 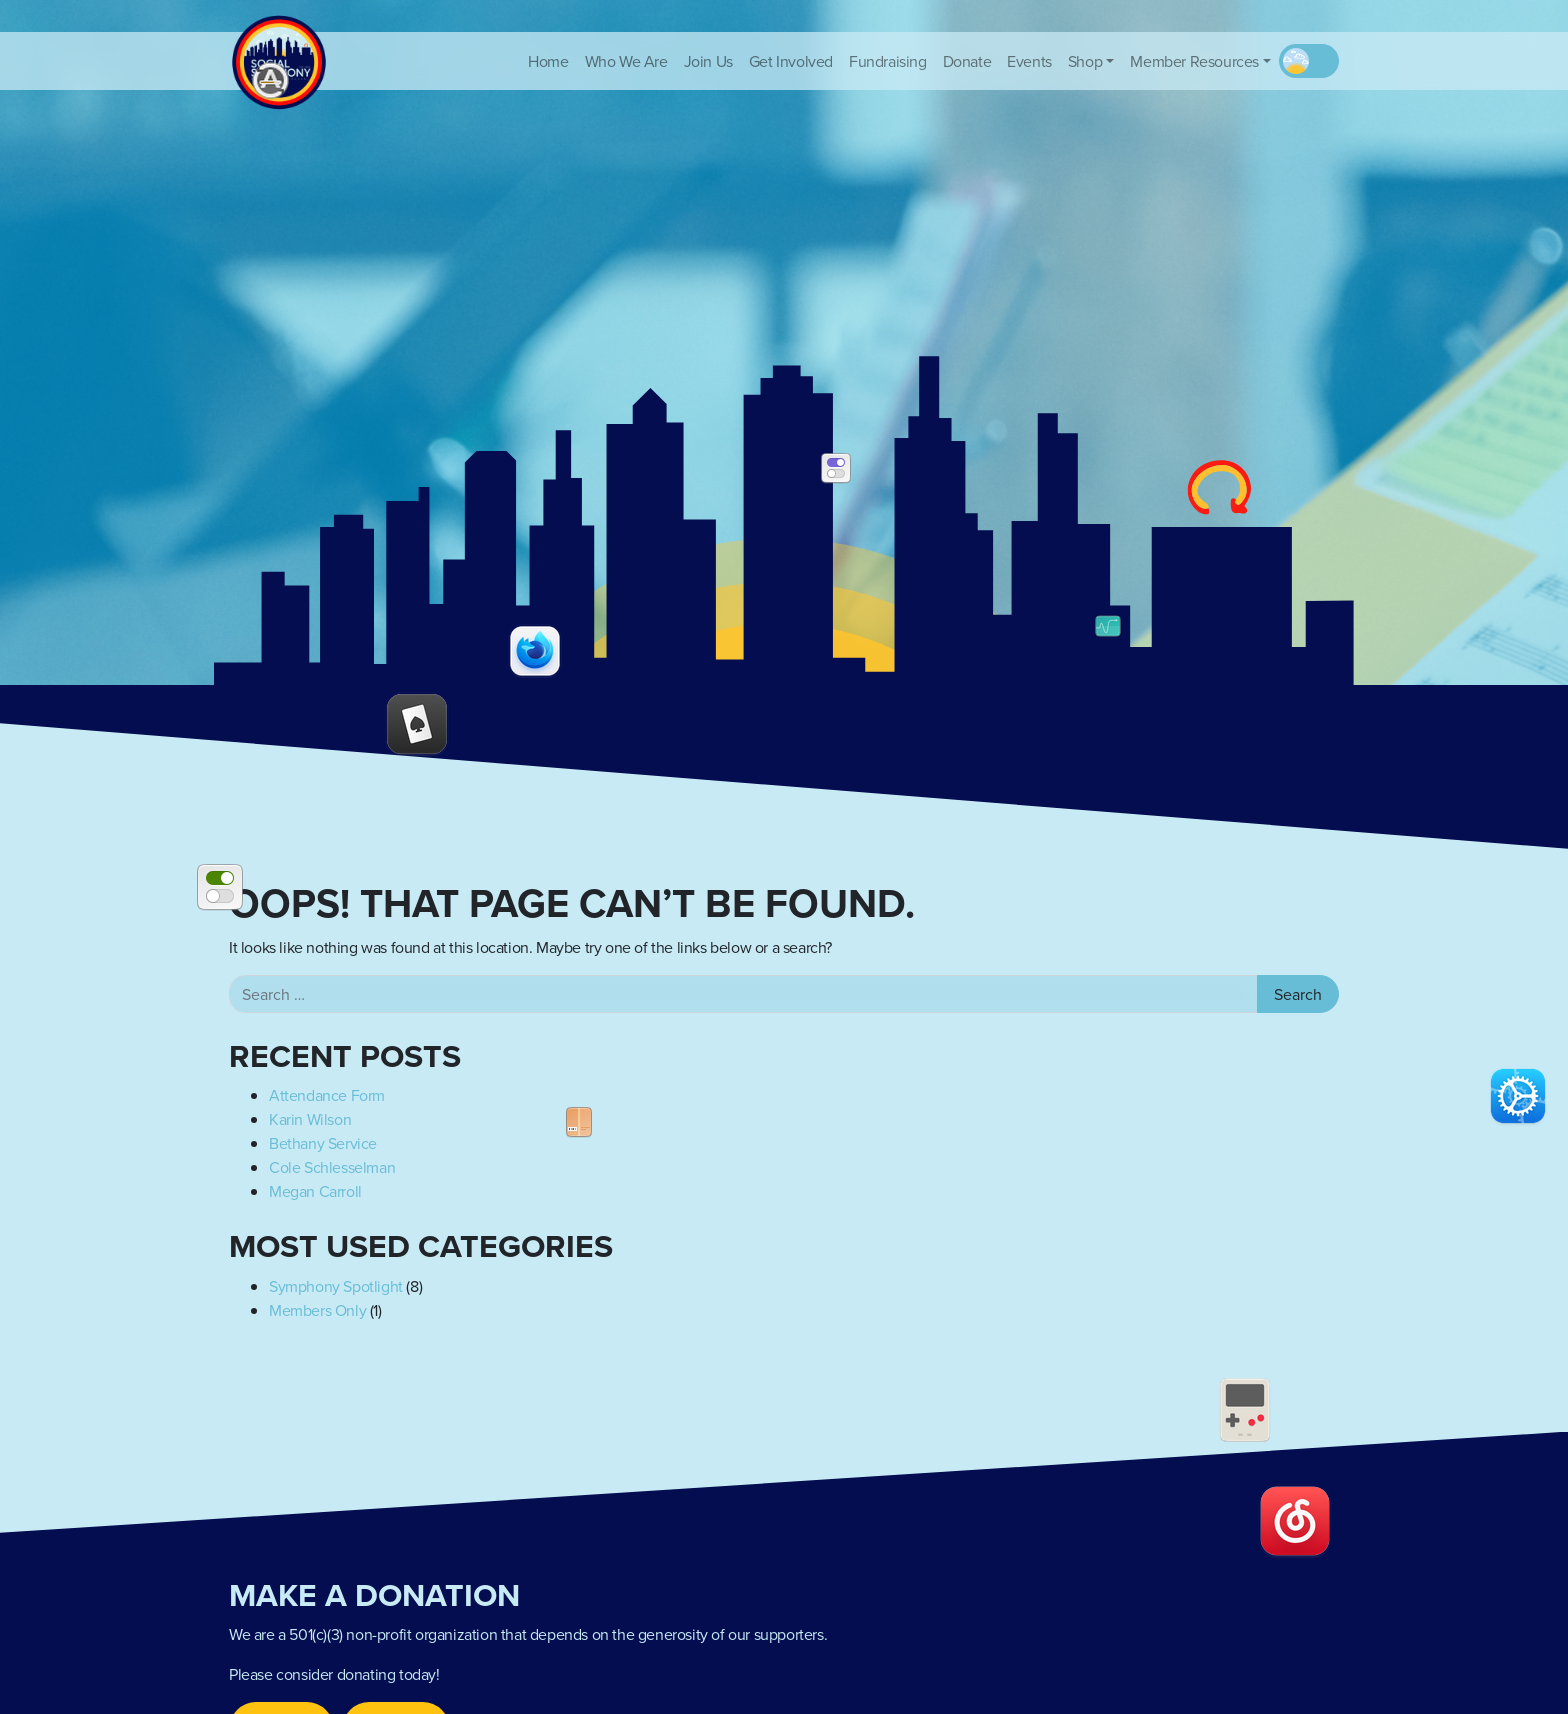 I want to click on open netease cloud music app, so click(x=1295, y=1521).